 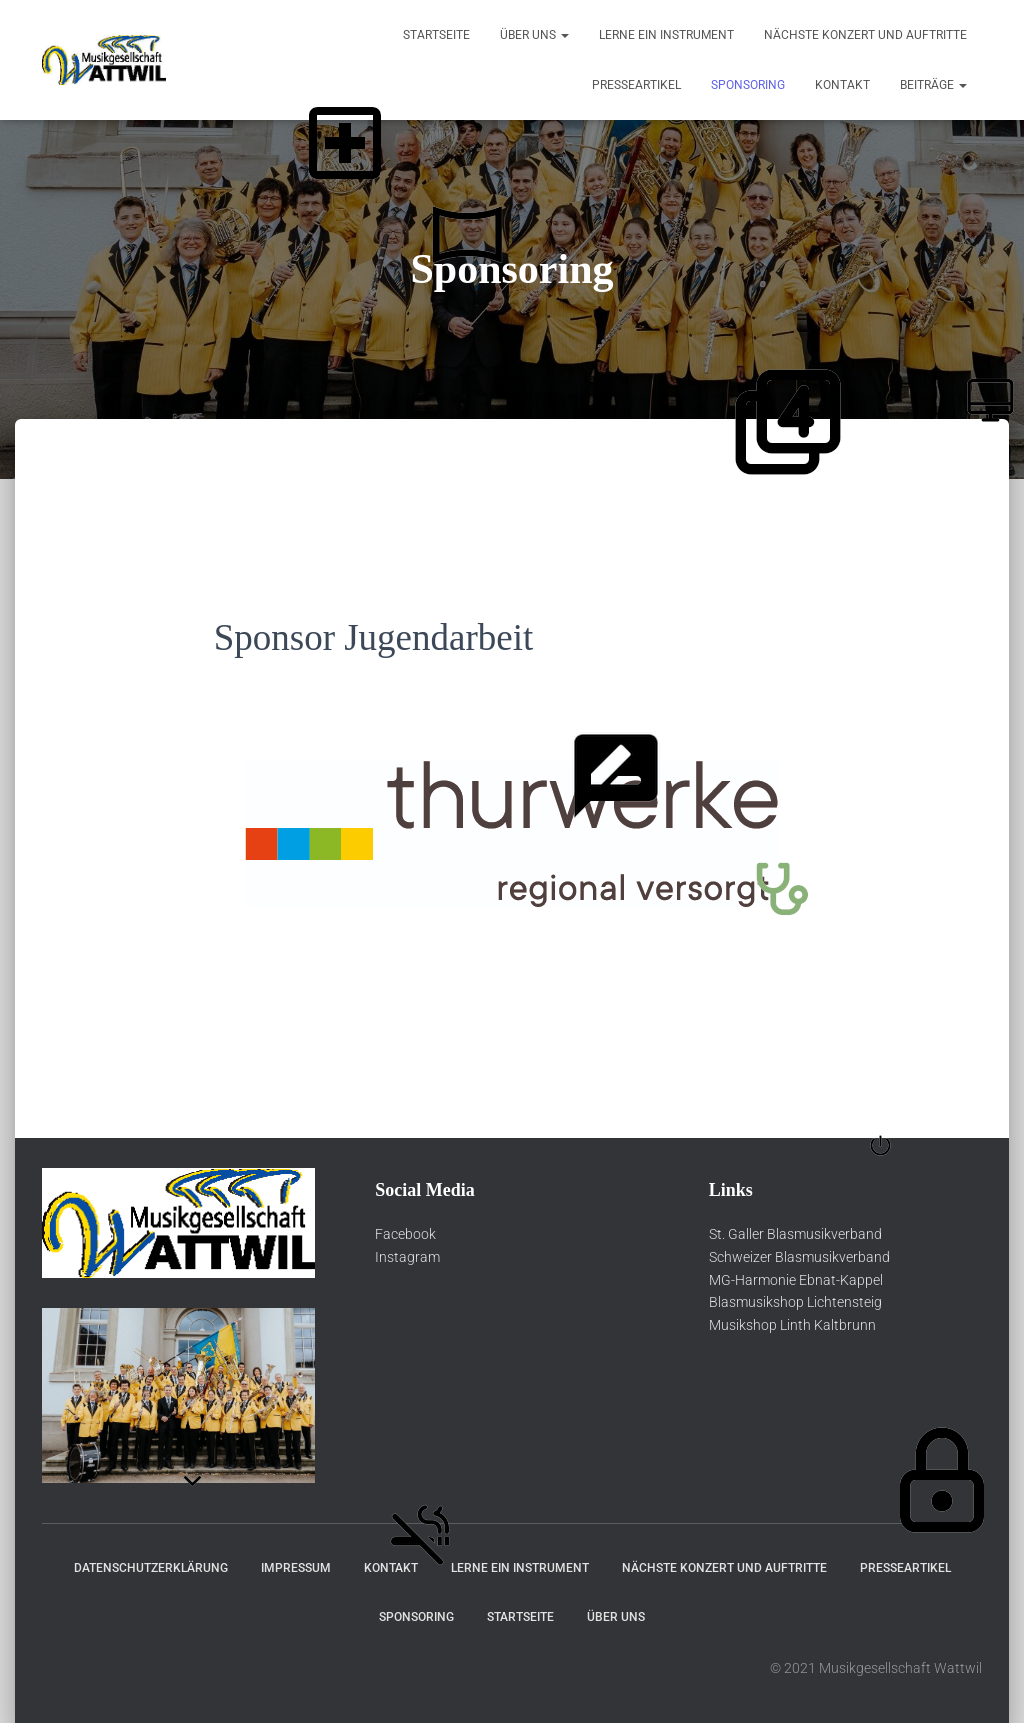 I want to click on indicates a smoke-free or no smoking area, so click(x=420, y=1534).